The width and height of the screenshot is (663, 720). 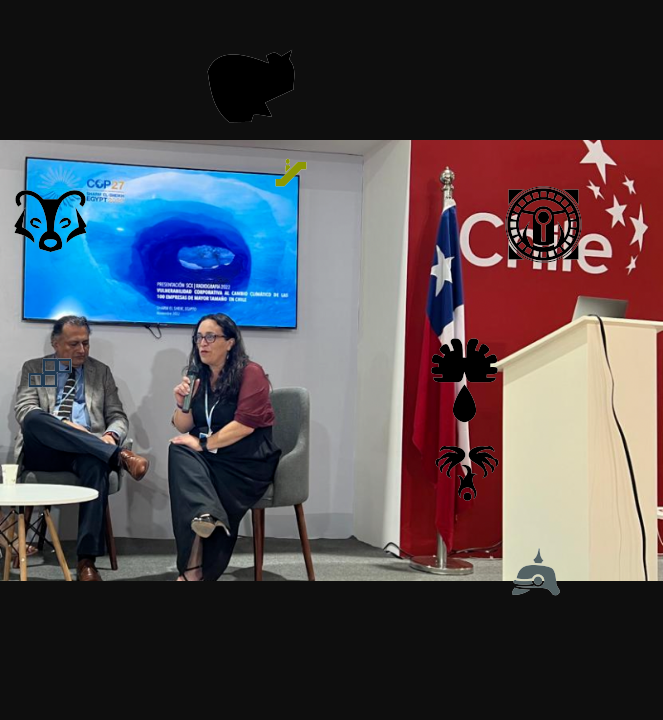 I want to click on indicates mental fatigue or cognitive overload, so click(x=464, y=381).